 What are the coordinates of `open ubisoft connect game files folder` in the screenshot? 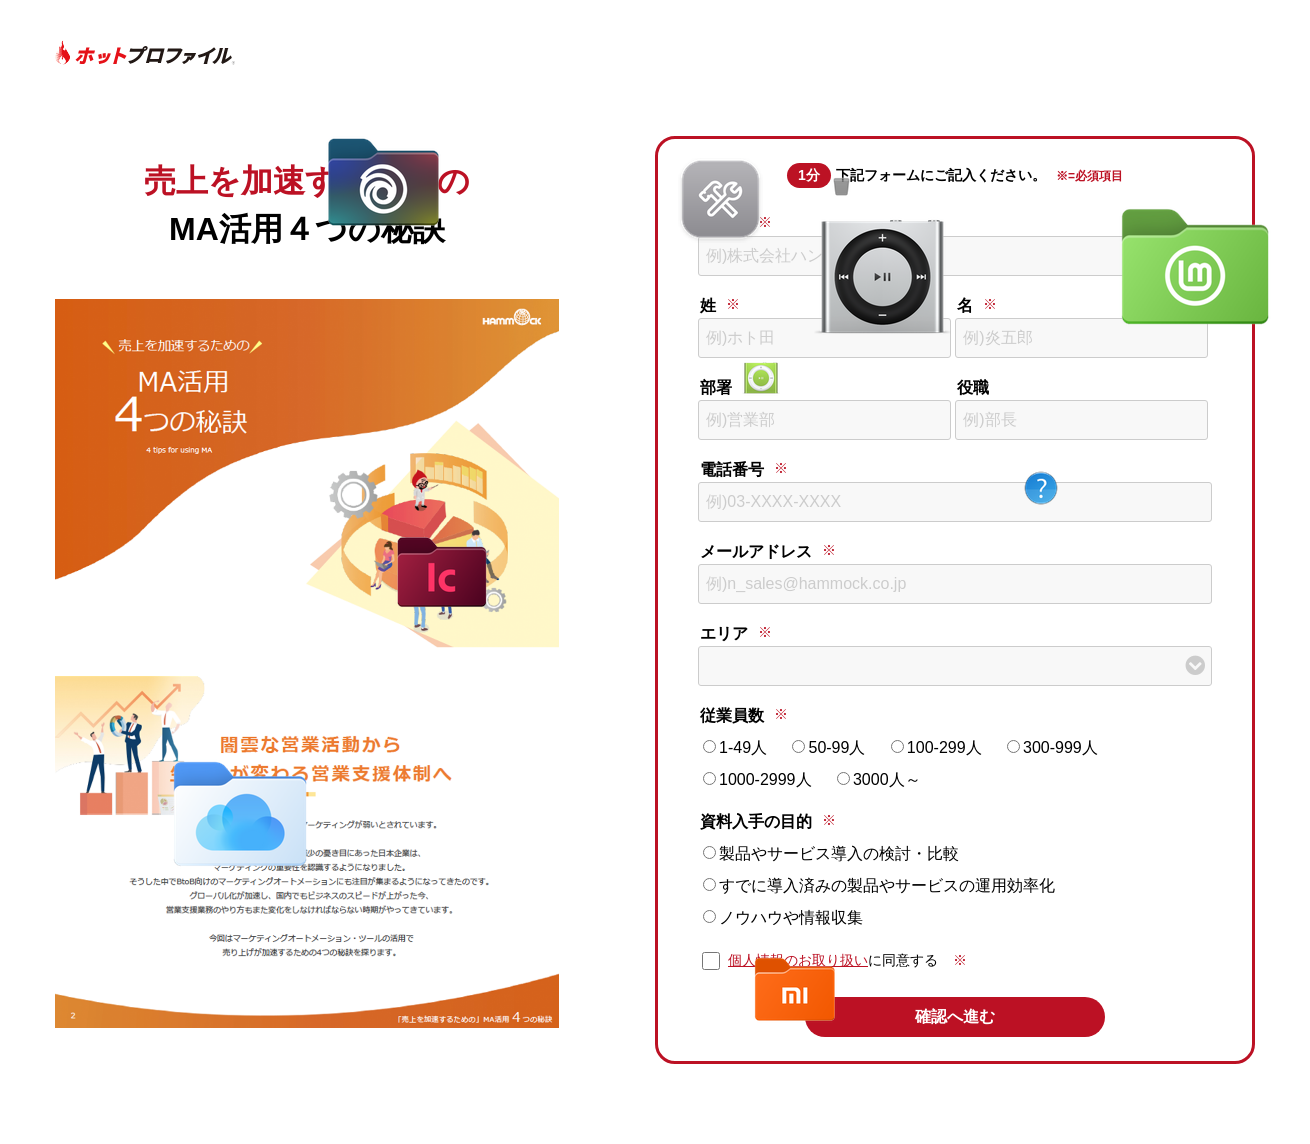 It's located at (383, 185).